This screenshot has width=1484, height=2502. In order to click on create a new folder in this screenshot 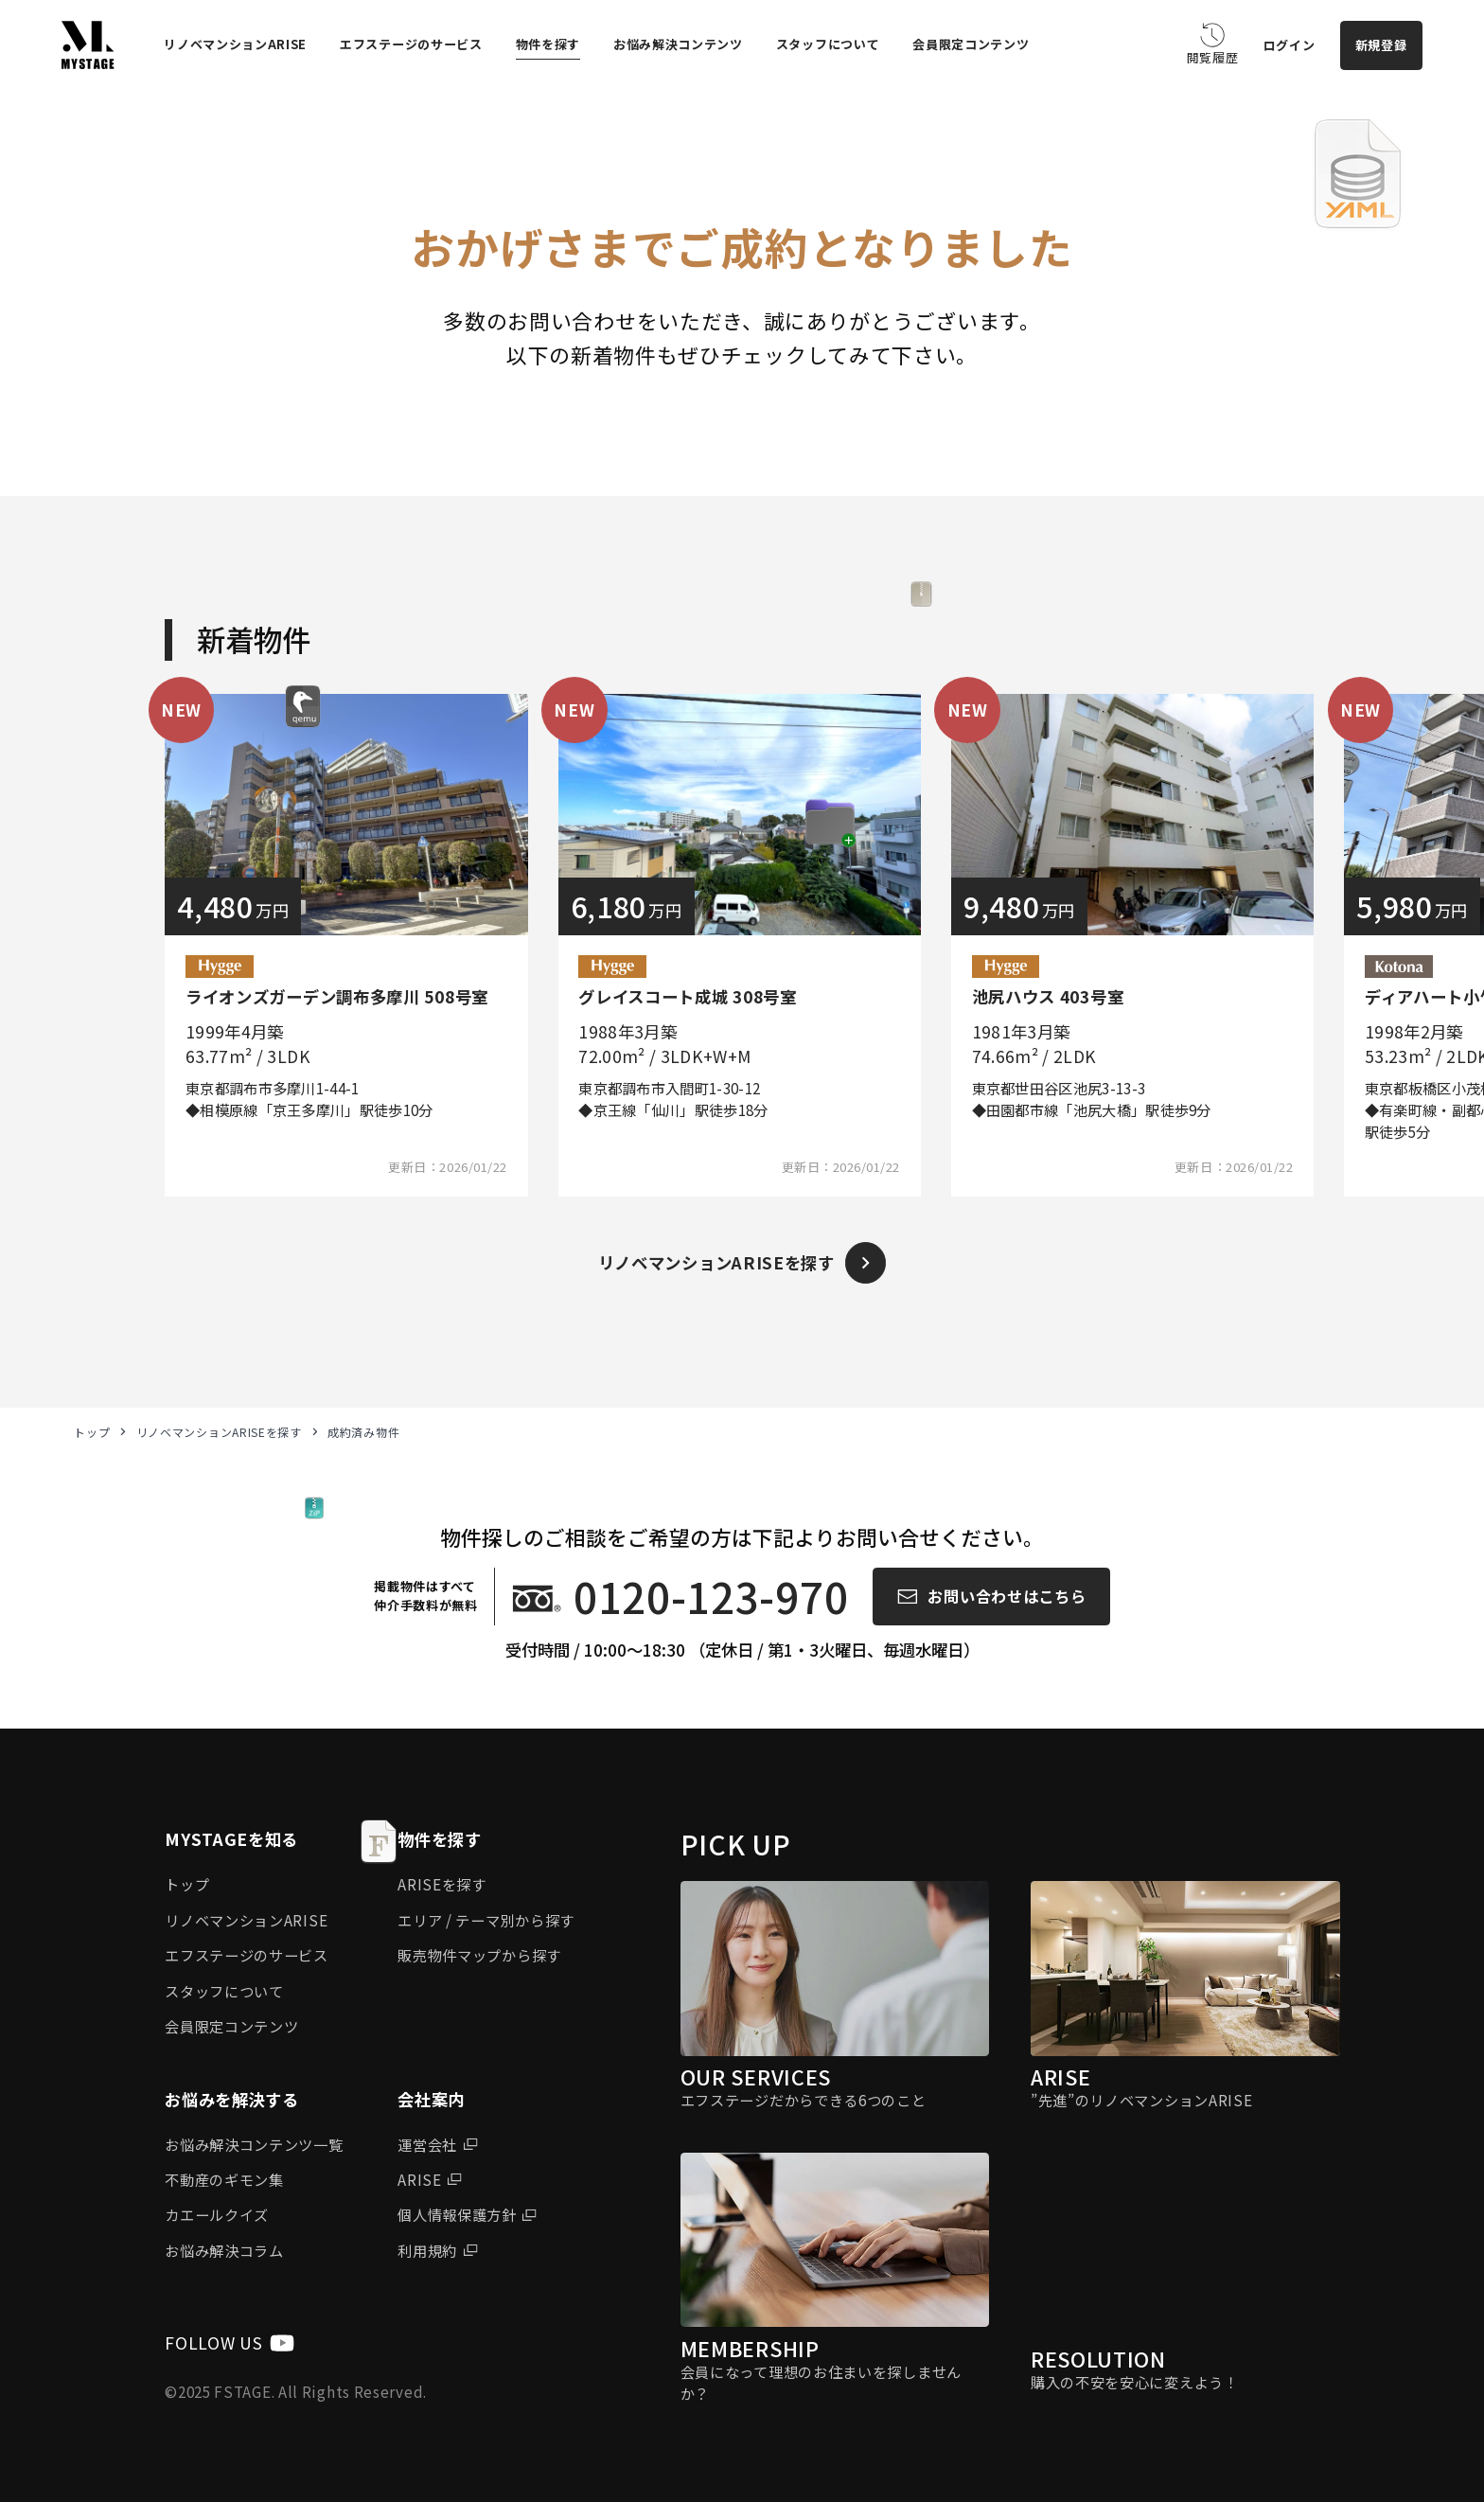, I will do `click(830, 822)`.